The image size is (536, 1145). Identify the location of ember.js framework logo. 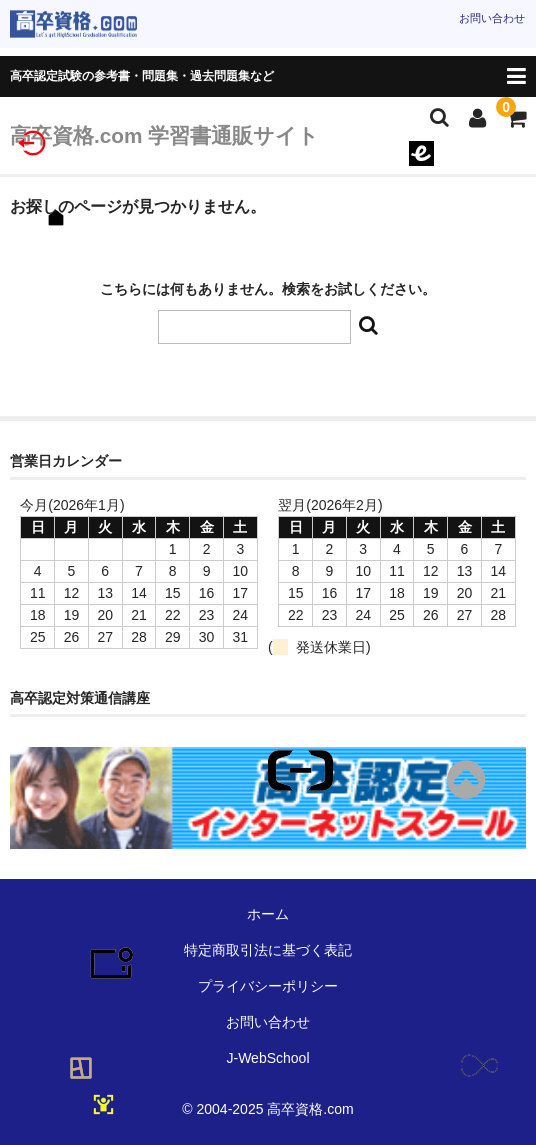
(421, 153).